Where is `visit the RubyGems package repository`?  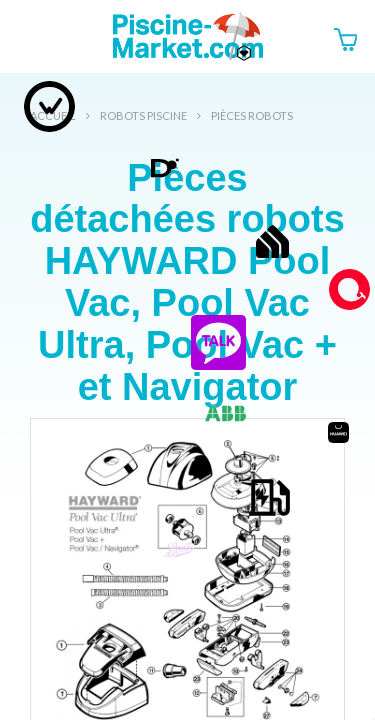
visit the RubyGems package repository is located at coordinates (244, 53).